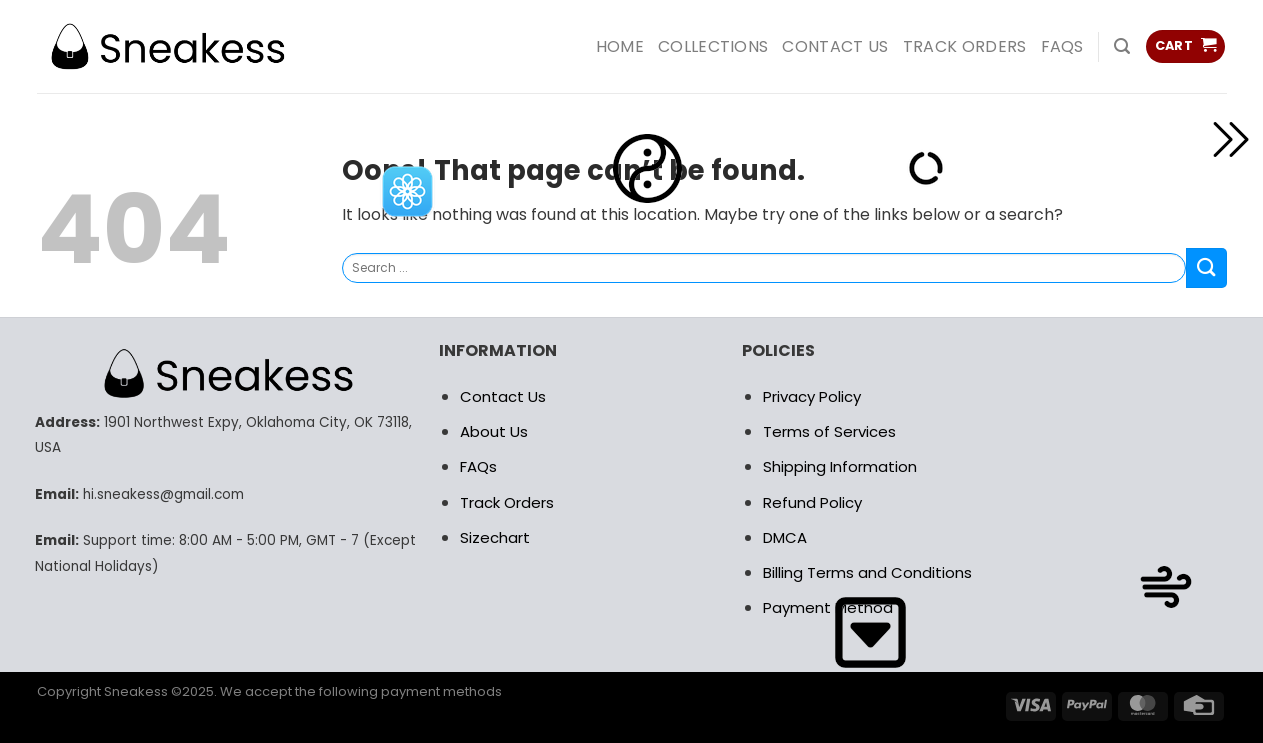 The width and height of the screenshot is (1263, 743). What do you see at coordinates (647, 168) in the screenshot?
I see `toggle balance or harmony mode` at bounding box center [647, 168].